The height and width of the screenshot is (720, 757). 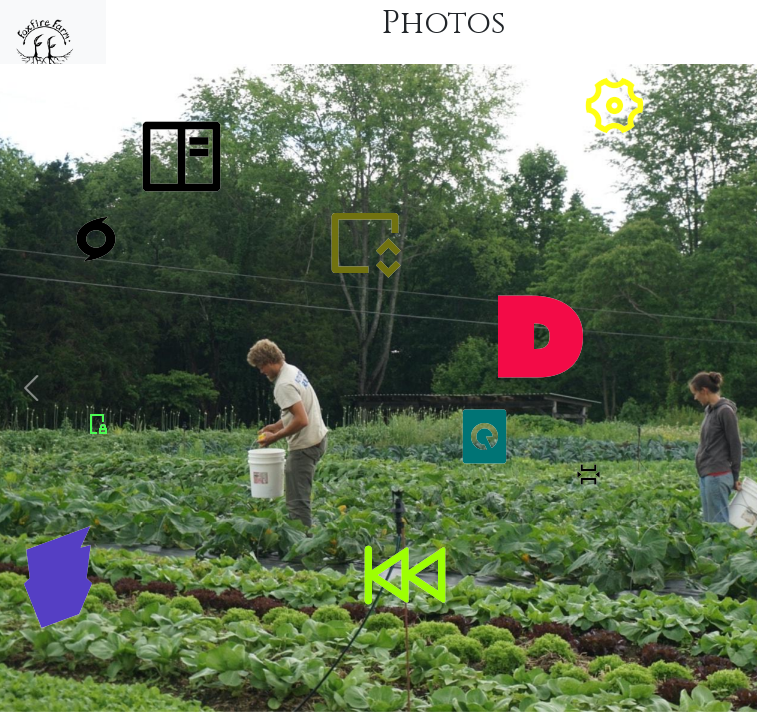 What do you see at coordinates (365, 243) in the screenshot?
I see `open a dropdown menu to select from options` at bounding box center [365, 243].